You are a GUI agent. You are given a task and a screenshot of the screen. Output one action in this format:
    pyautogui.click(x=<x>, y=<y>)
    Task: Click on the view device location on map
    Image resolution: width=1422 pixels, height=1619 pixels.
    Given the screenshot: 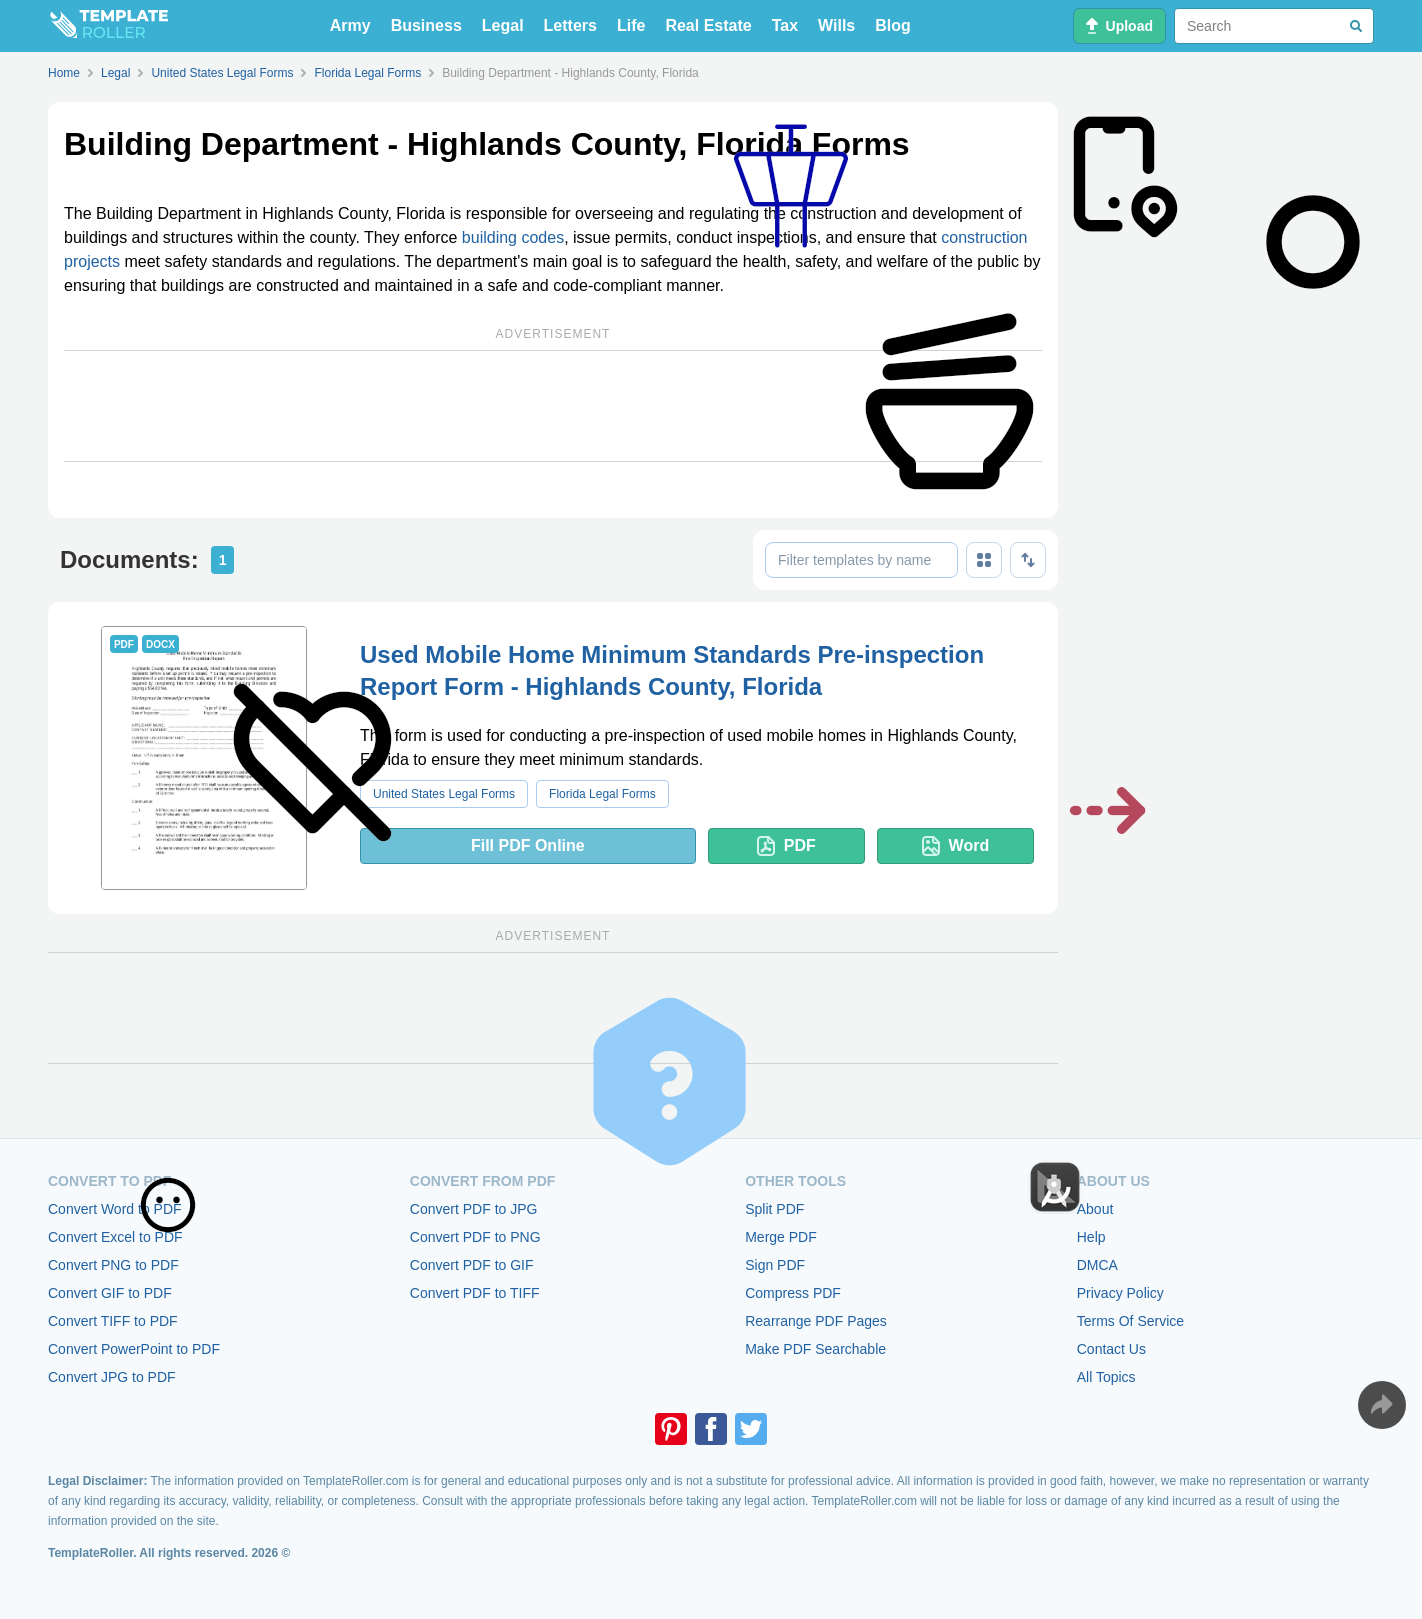 What is the action you would take?
    pyautogui.click(x=1114, y=174)
    